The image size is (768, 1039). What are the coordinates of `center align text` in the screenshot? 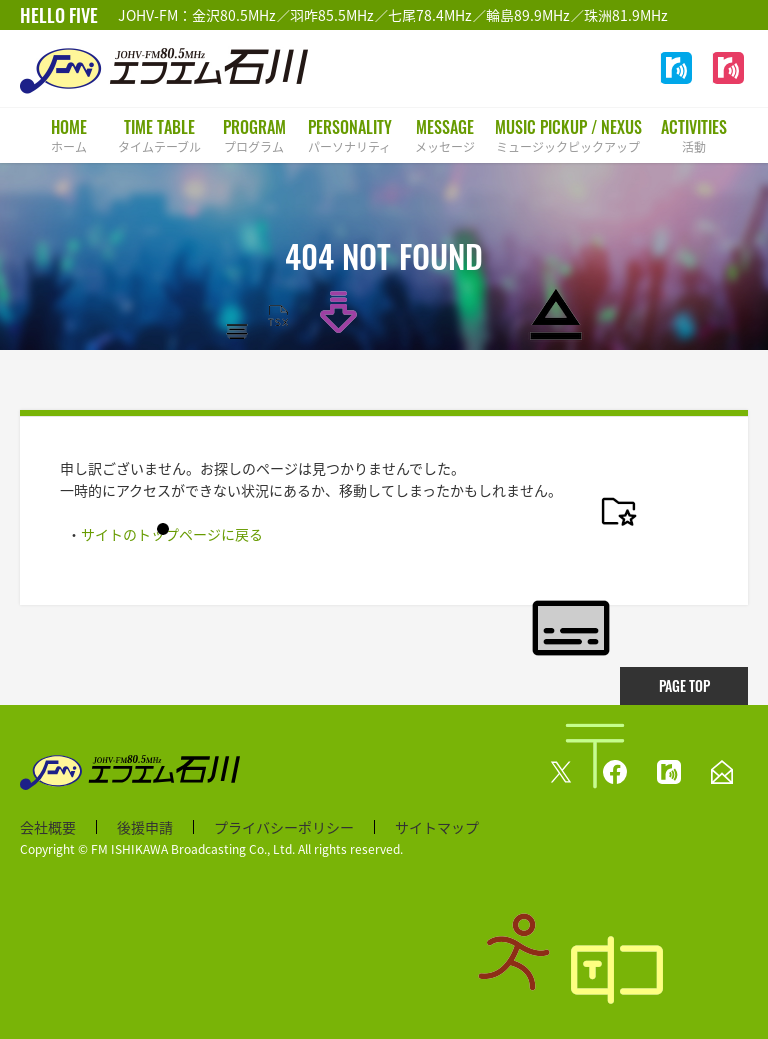 It's located at (237, 332).